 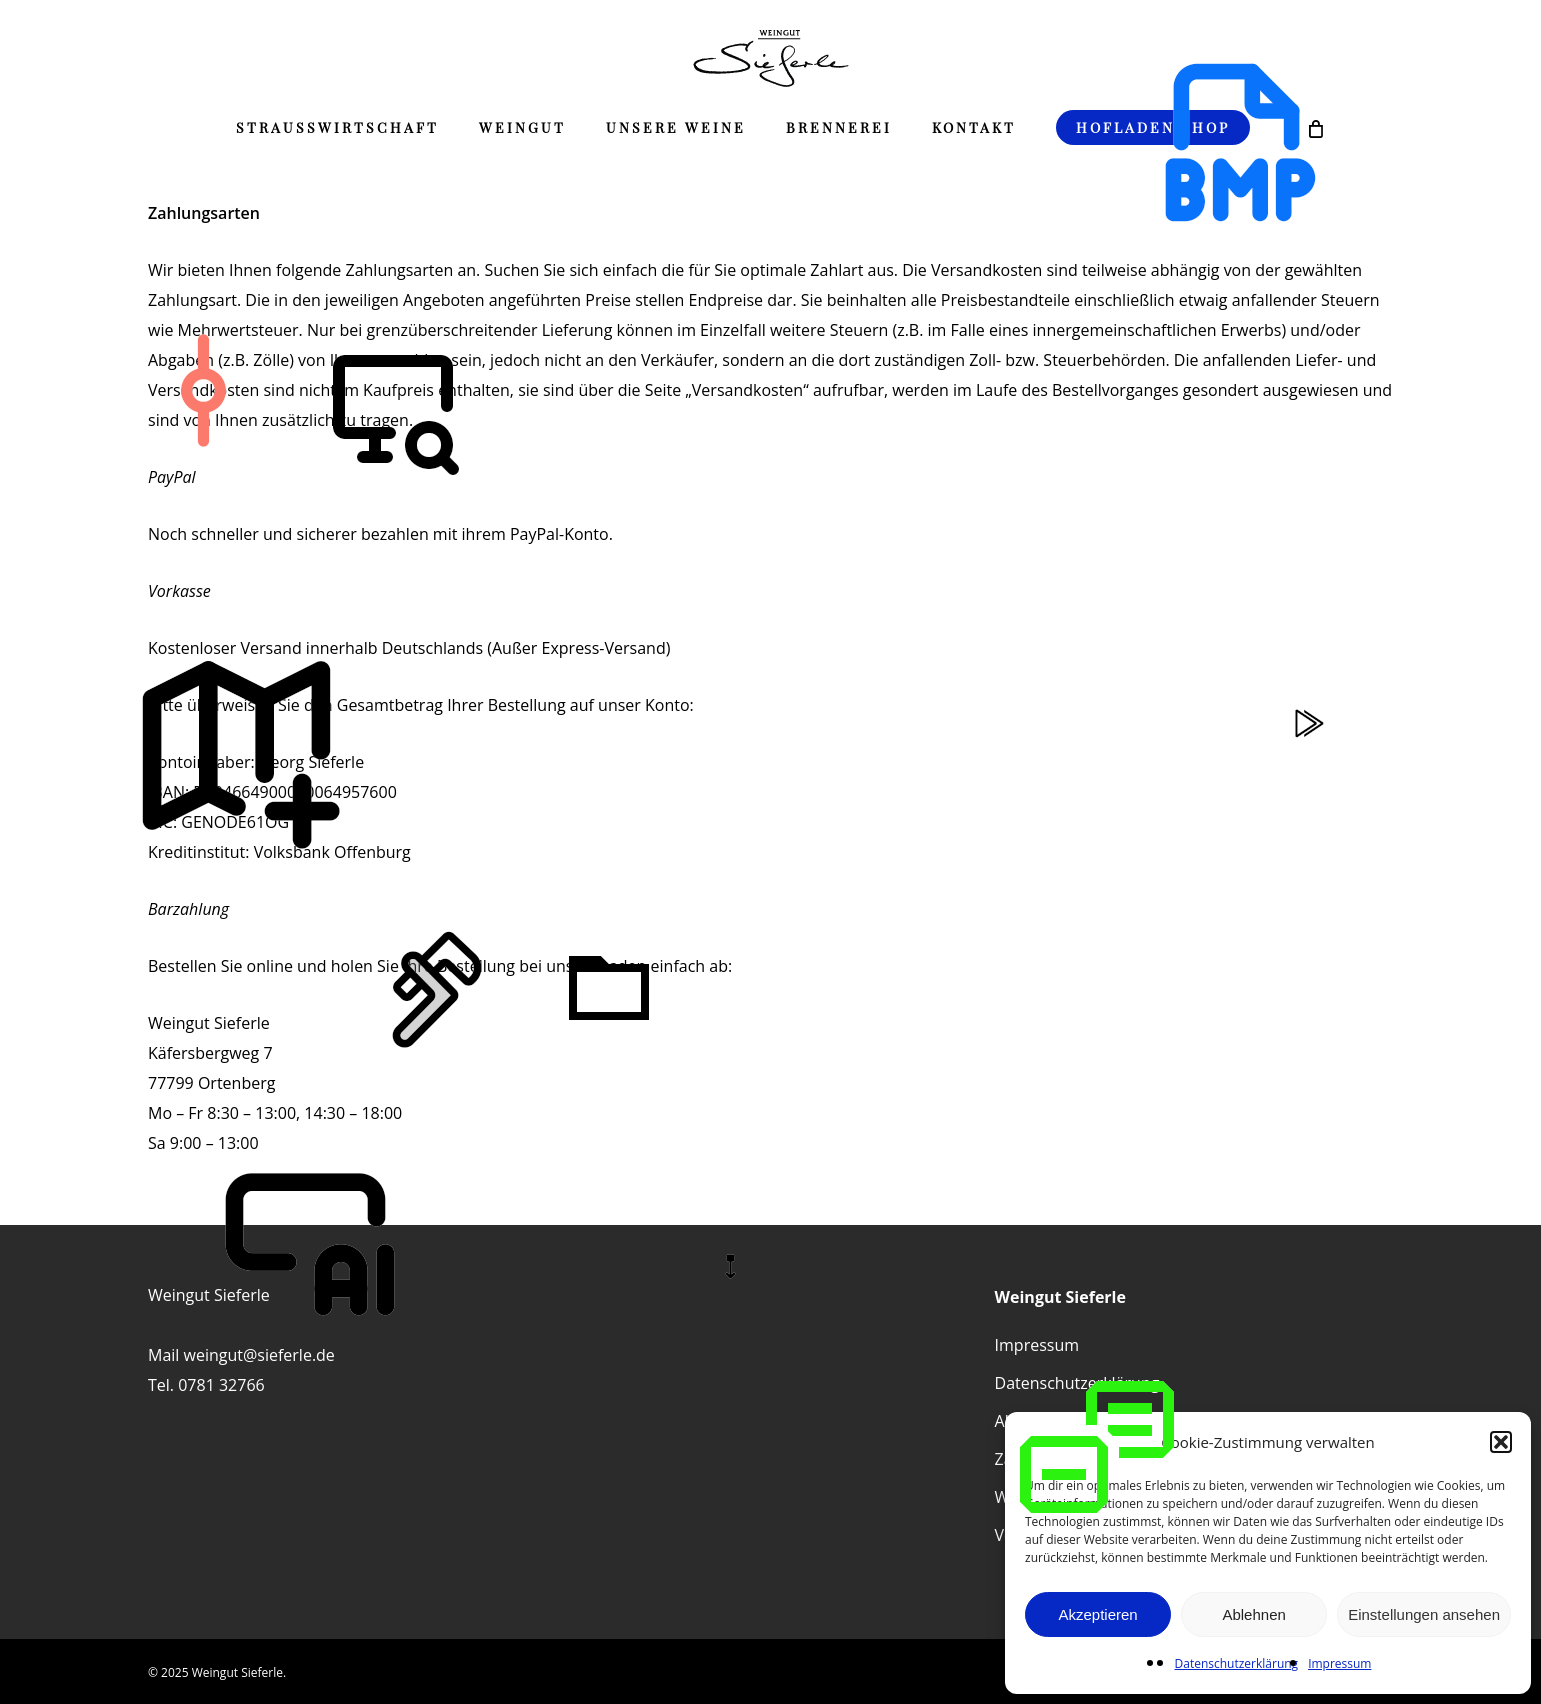 I want to click on view commit history in version control, so click(x=203, y=390).